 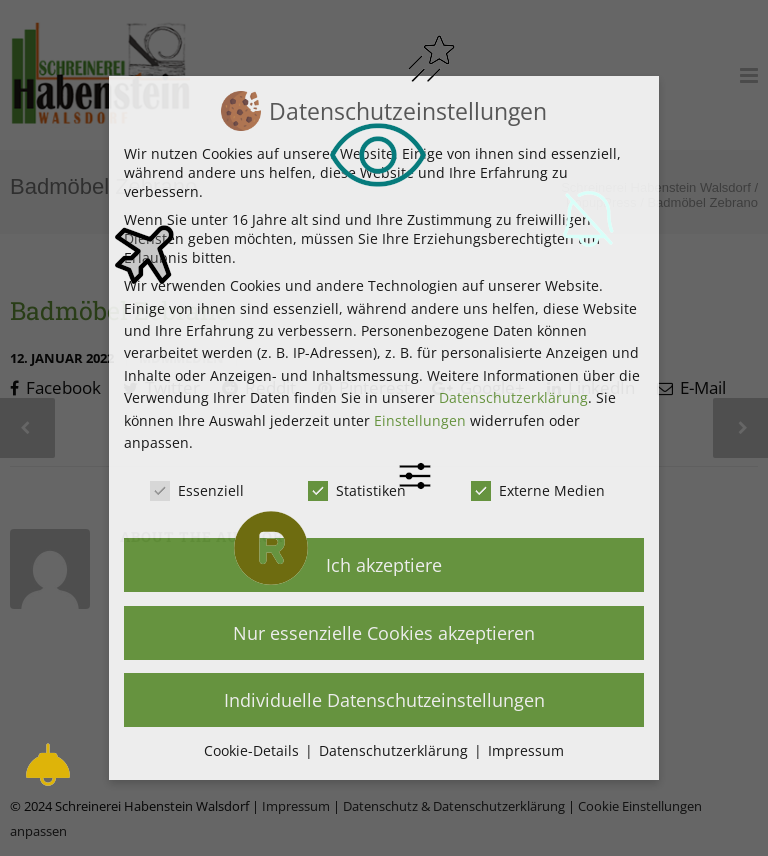 I want to click on toggle pendant lamp on or off, so click(x=48, y=767).